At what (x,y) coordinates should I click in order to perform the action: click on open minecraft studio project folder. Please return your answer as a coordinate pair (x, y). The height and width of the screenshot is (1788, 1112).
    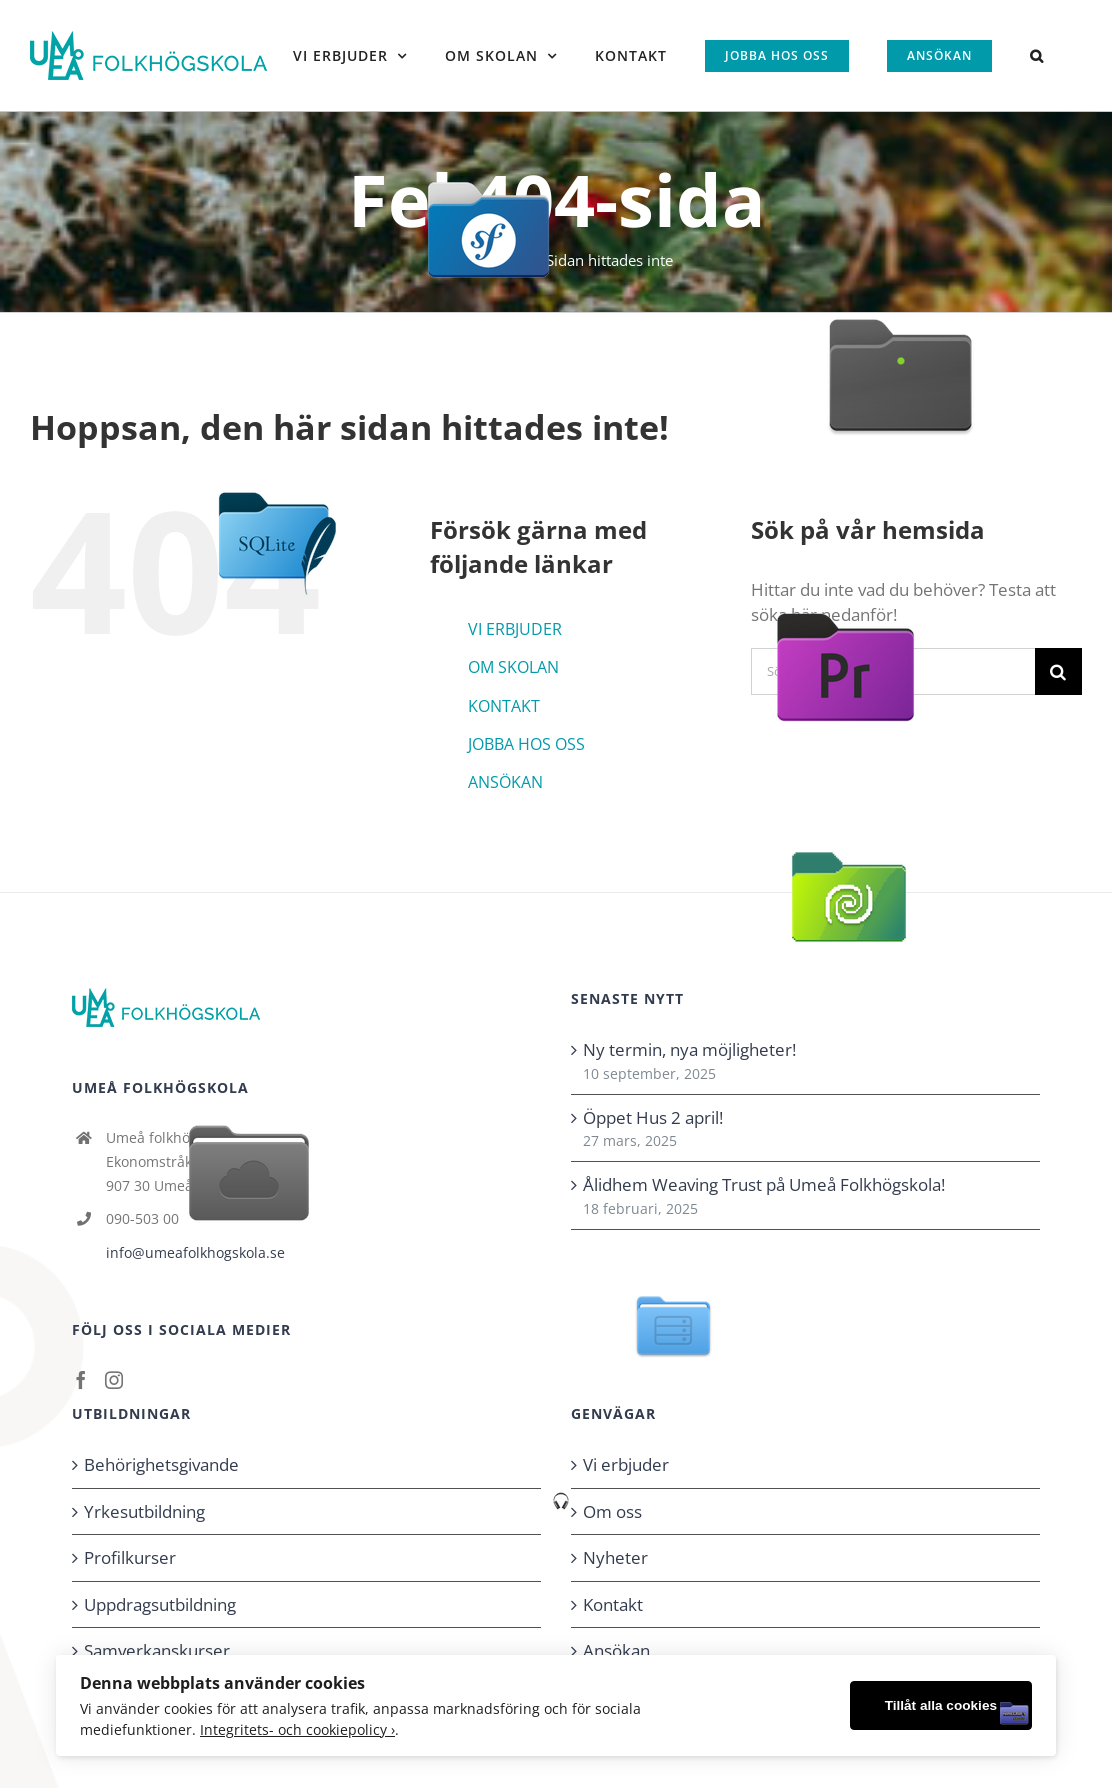
    Looking at the image, I should click on (1014, 1714).